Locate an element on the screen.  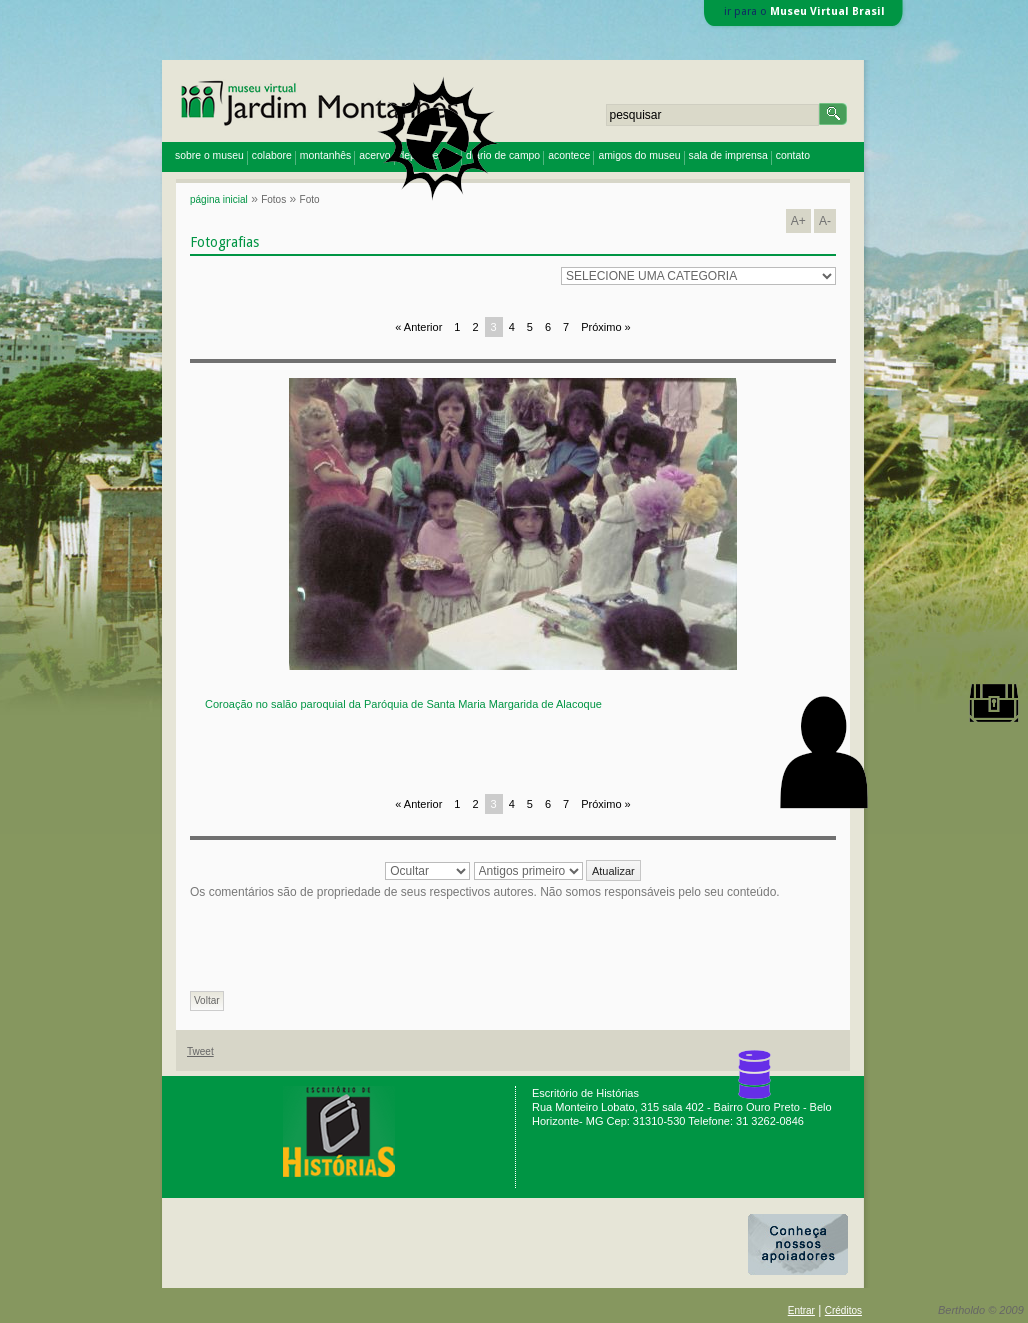
indicates oil or fuel resources in a game inventory is located at coordinates (754, 1074).